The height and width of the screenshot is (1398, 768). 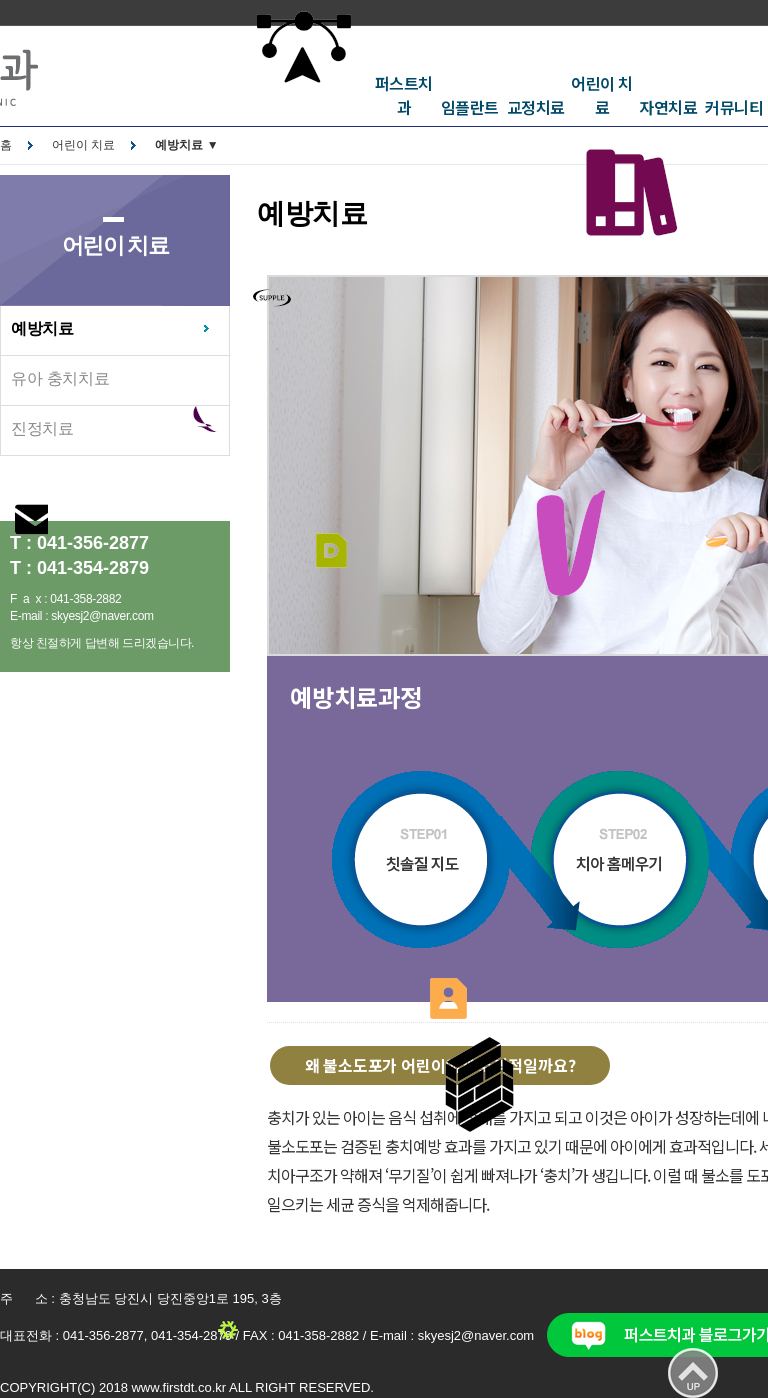 I want to click on avianca airline app or website, so click(x=205, y=419).